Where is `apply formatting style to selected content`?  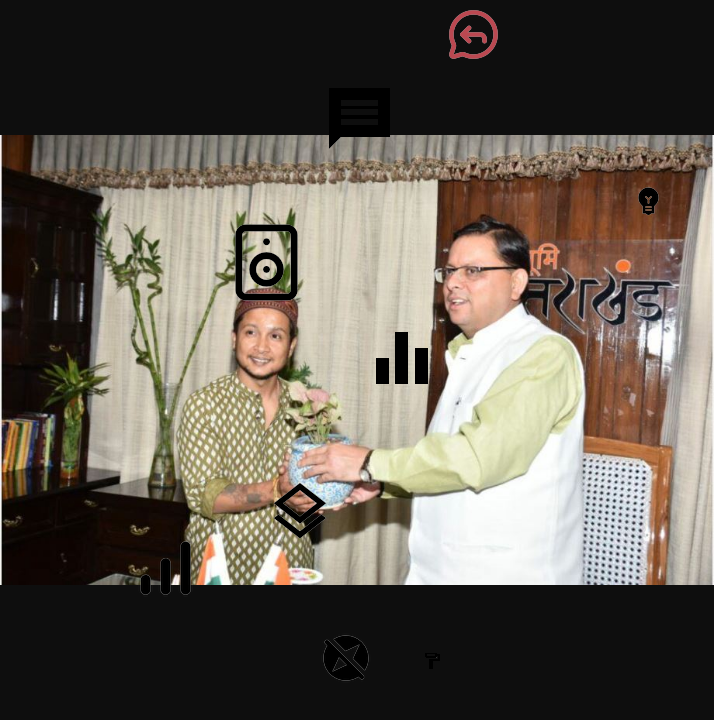
apply formatting style to selected content is located at coordinates (432, 661).